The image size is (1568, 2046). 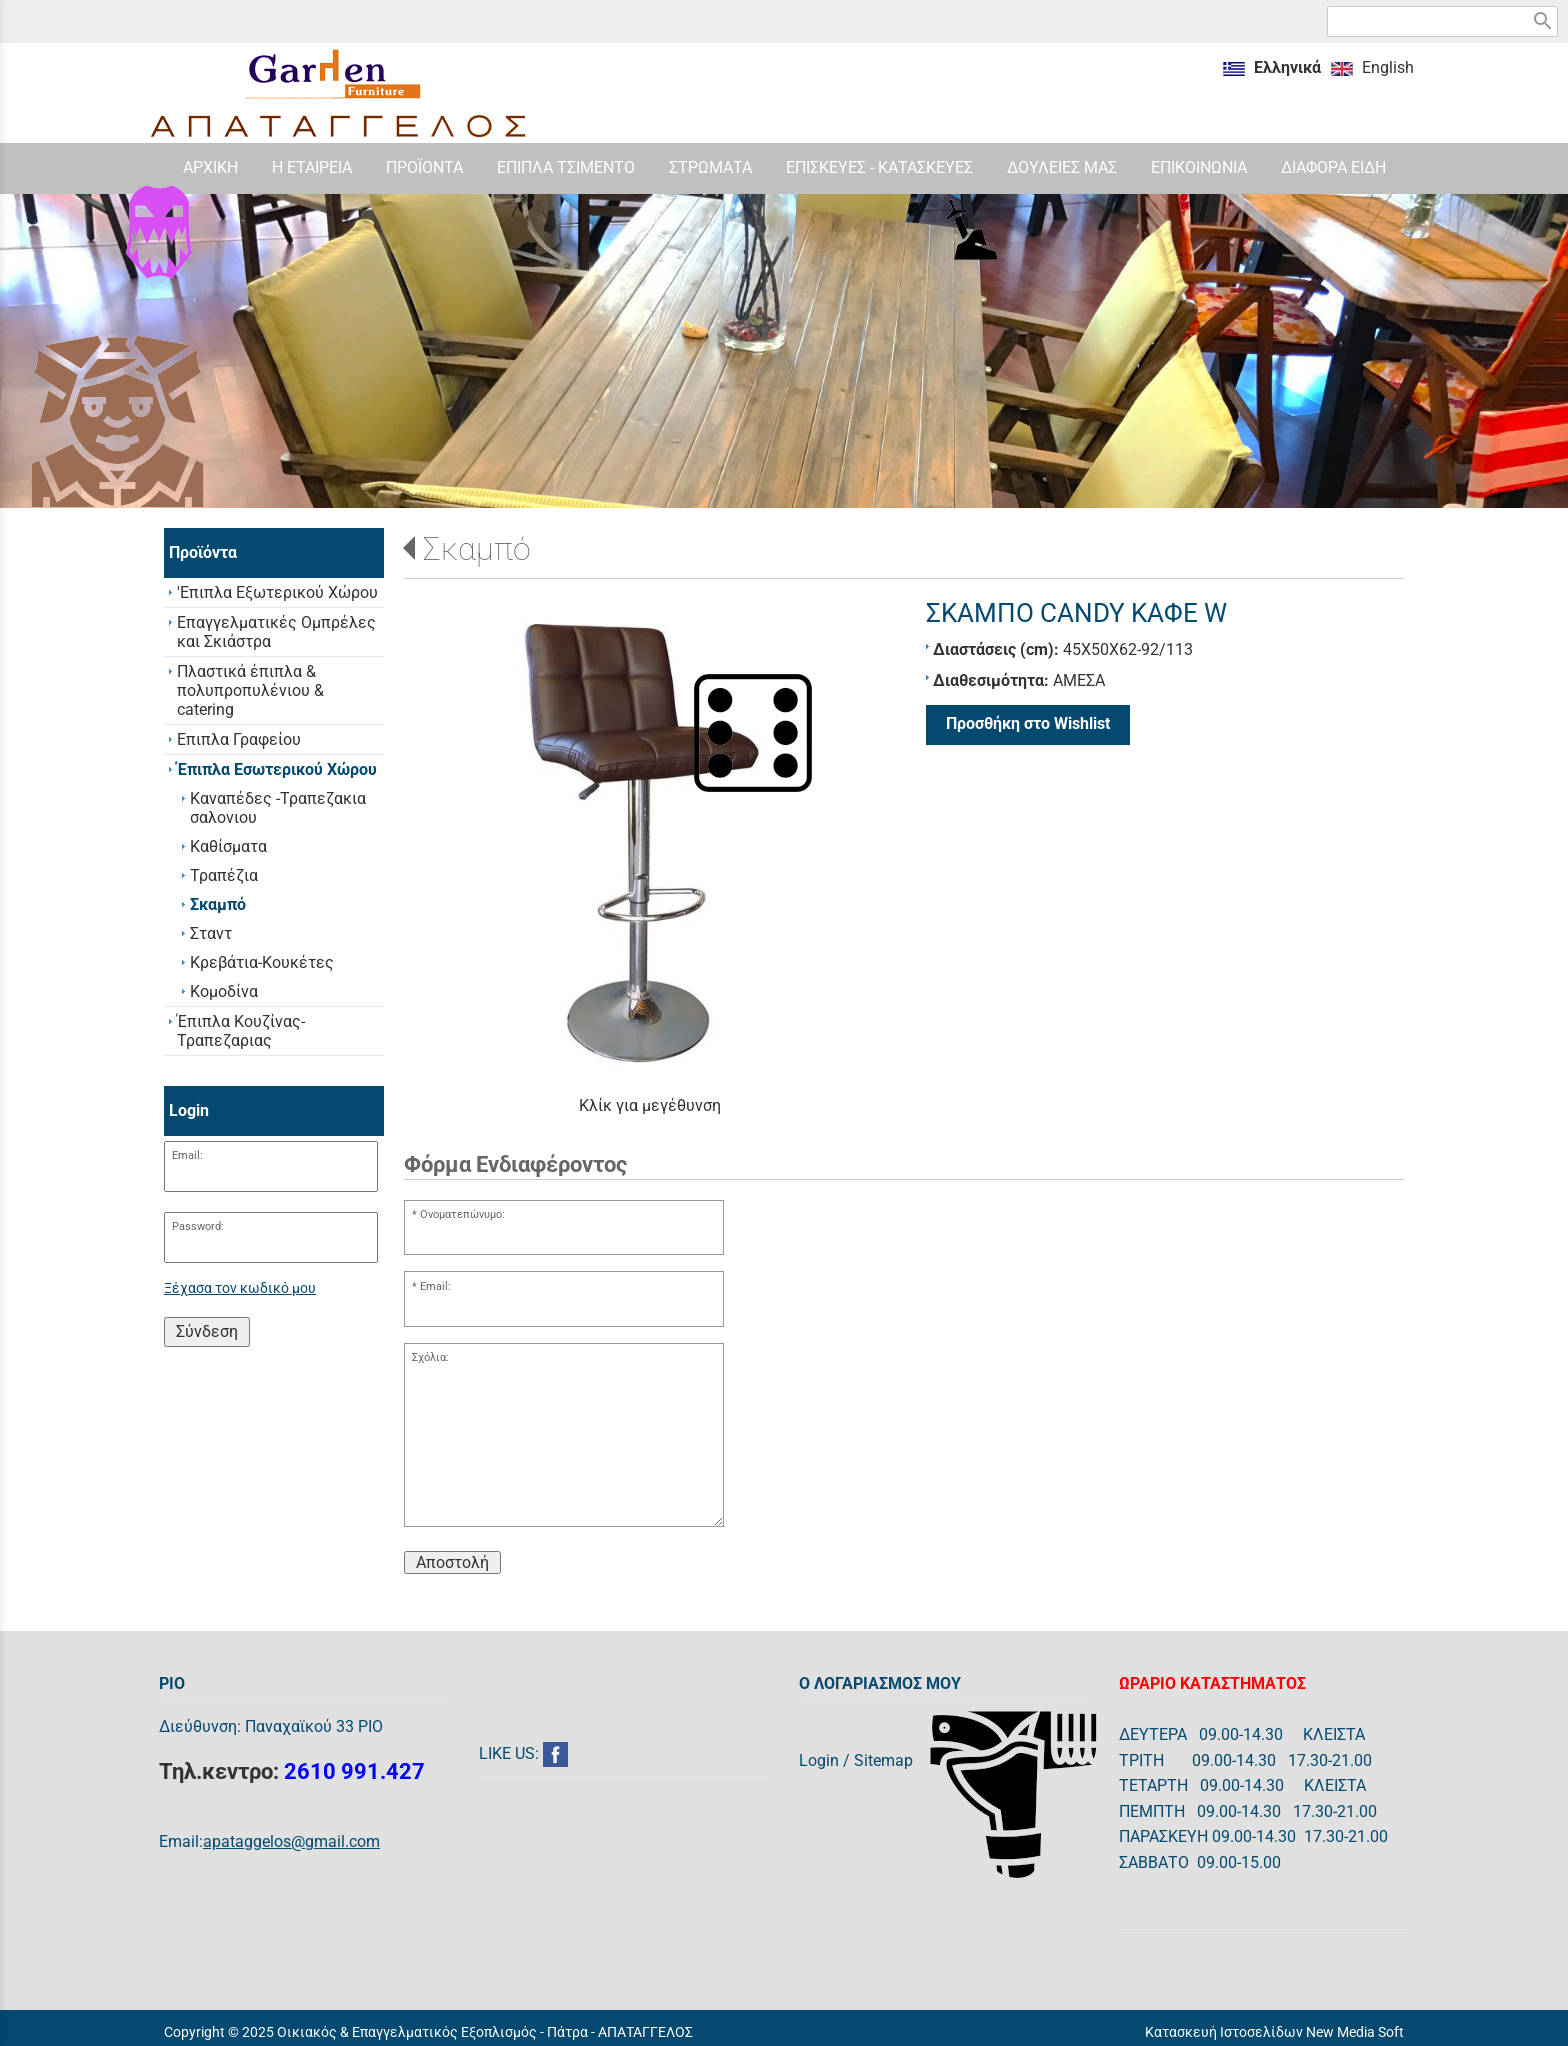 I want to click on select a trap or hazard in a game interface, so click(x=159, y=232).